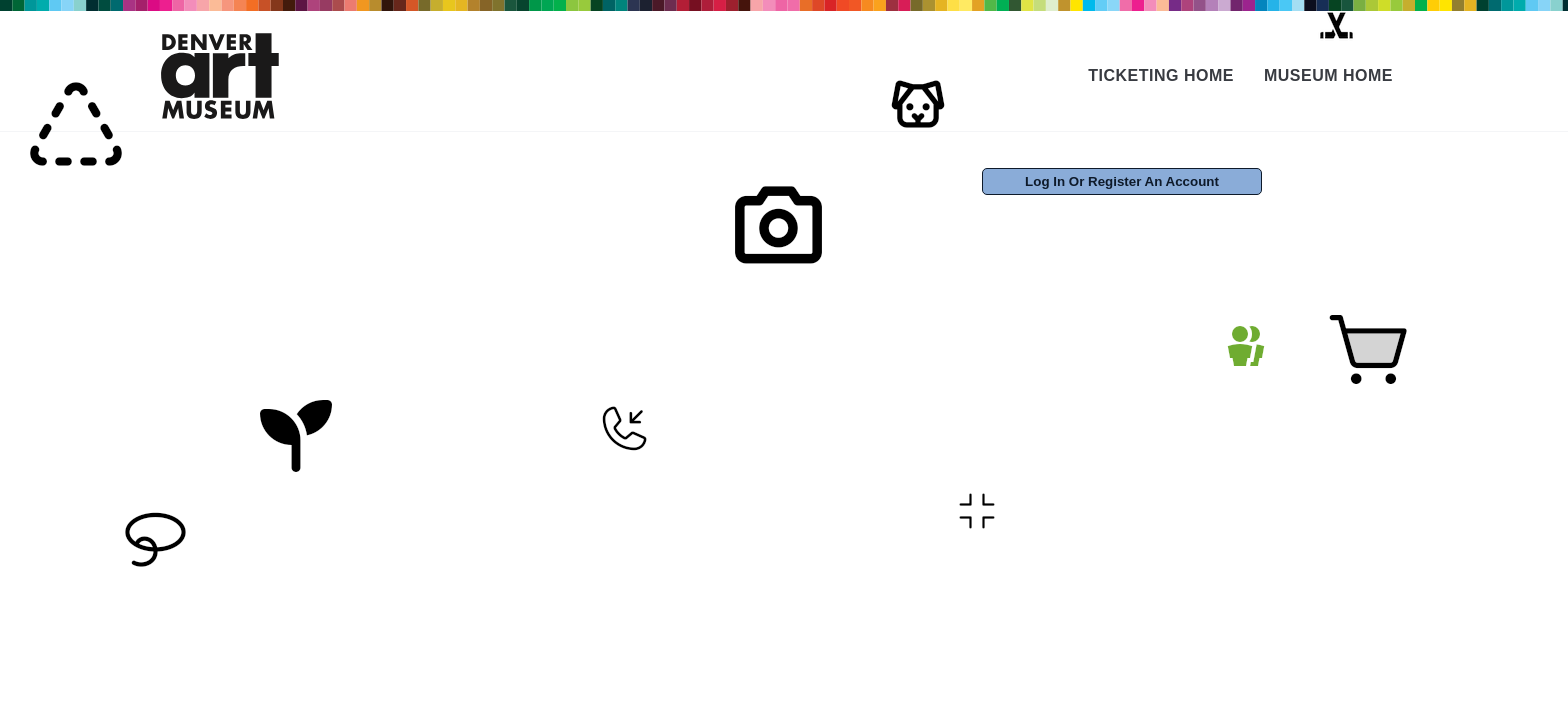 The image size is (1568, 720). What do you see at coordinates (296, 436) in the screenshot?
I see `indicates eco-friendly or sustainable option` at bounding box center [296, 436].